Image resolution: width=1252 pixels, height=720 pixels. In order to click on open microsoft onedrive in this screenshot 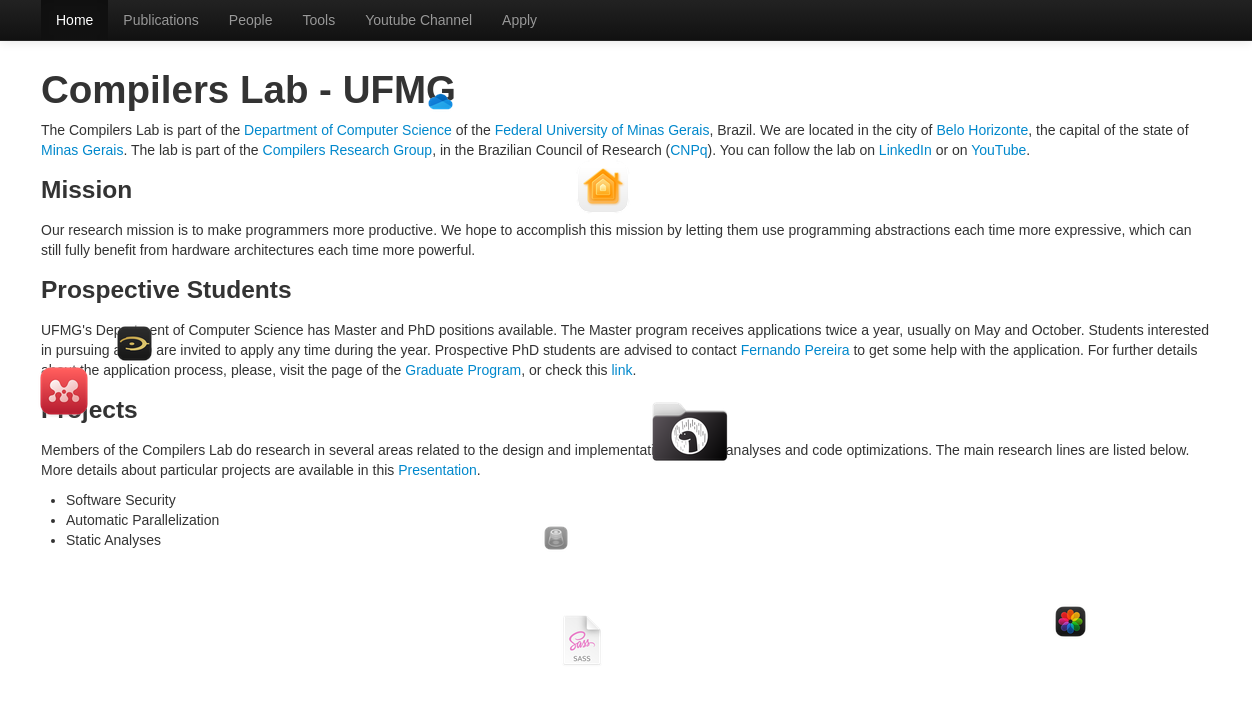, I will do `click(440, 101)`.